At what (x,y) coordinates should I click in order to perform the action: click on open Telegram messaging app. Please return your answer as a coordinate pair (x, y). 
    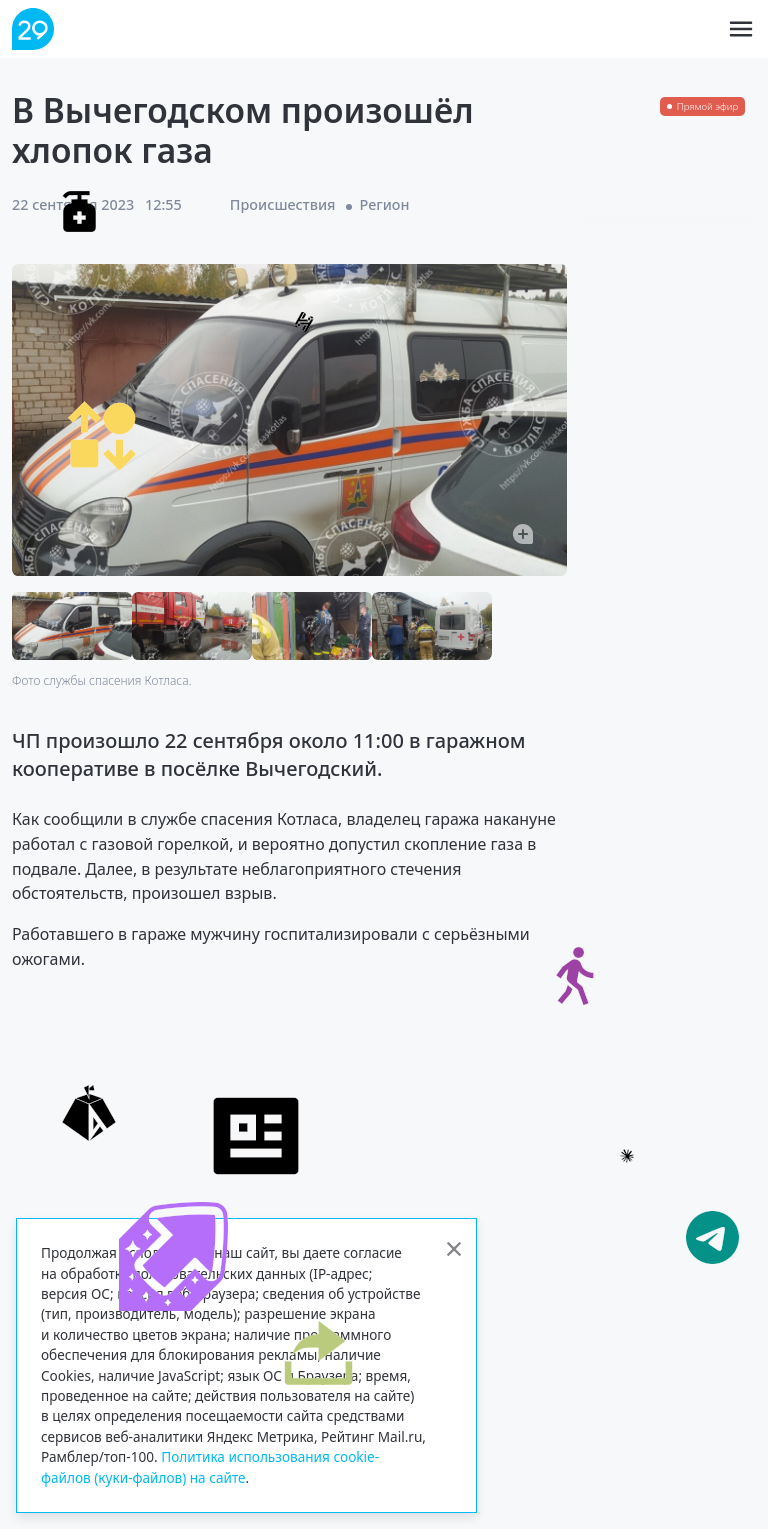
    Looking at the image, I should click on (712, 1237).